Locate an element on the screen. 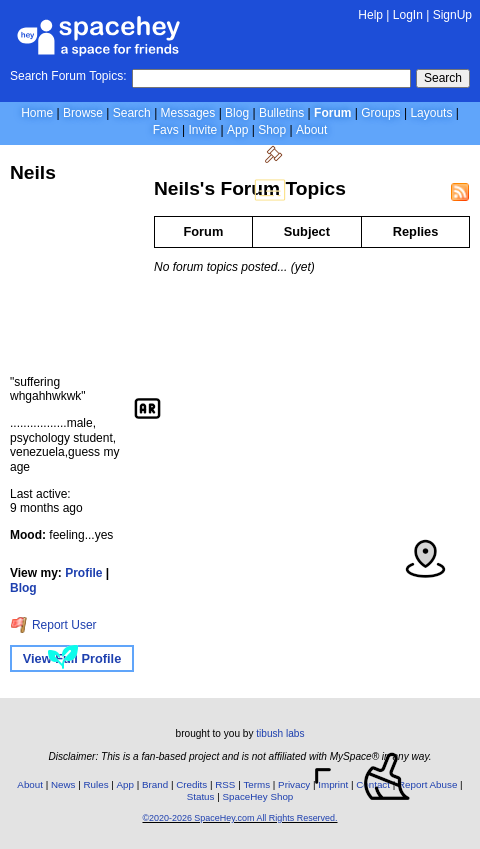 The width and height of the screenshot is (480, 849). access plant care or gardening features is located at coordinates (63, 656).